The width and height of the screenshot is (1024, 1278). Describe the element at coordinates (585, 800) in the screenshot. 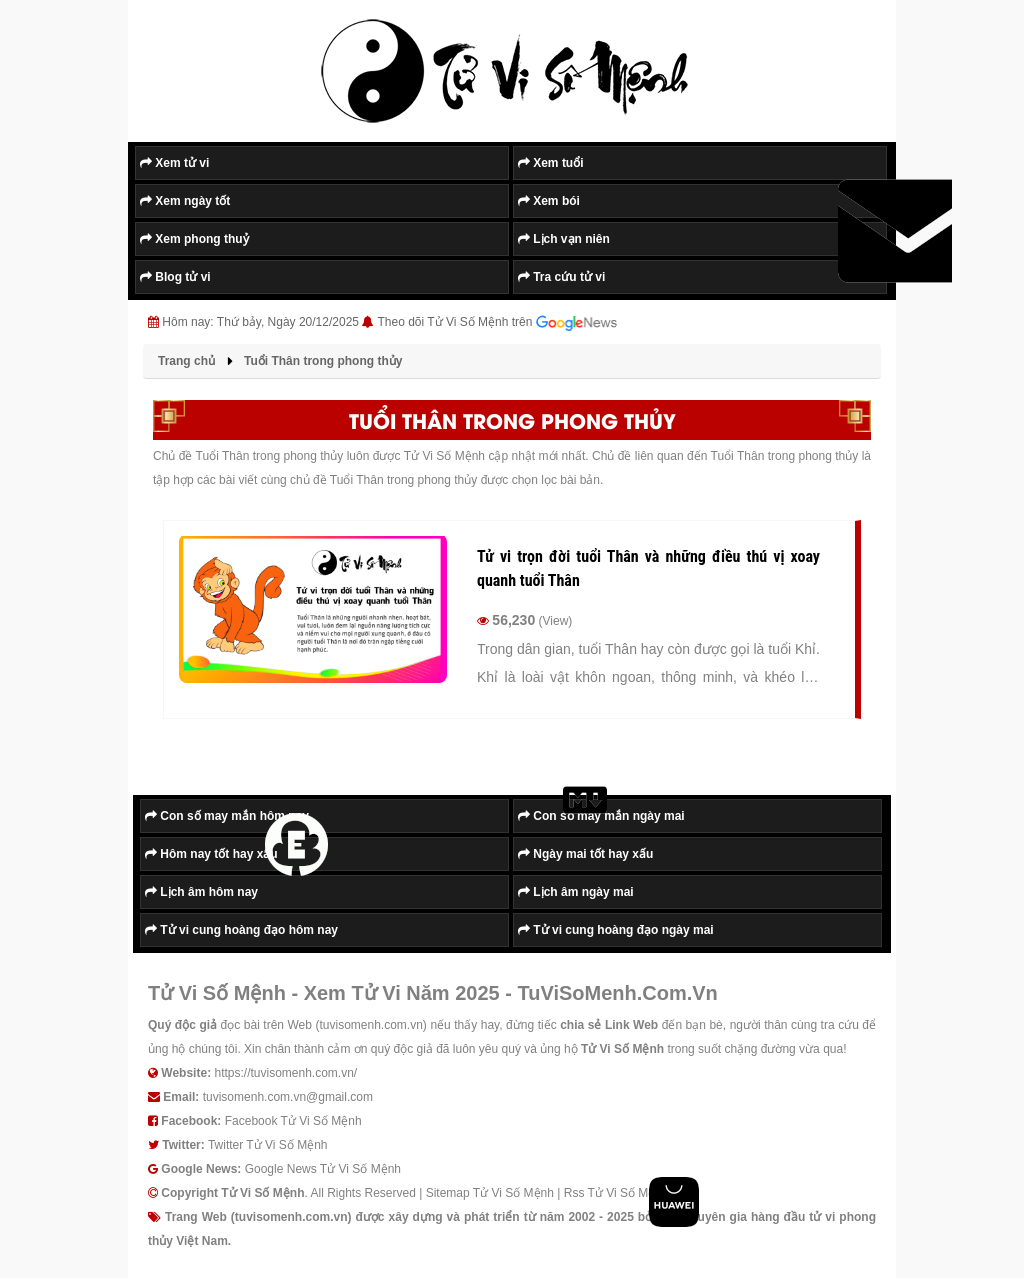

I see `format text using markdown` at that location.